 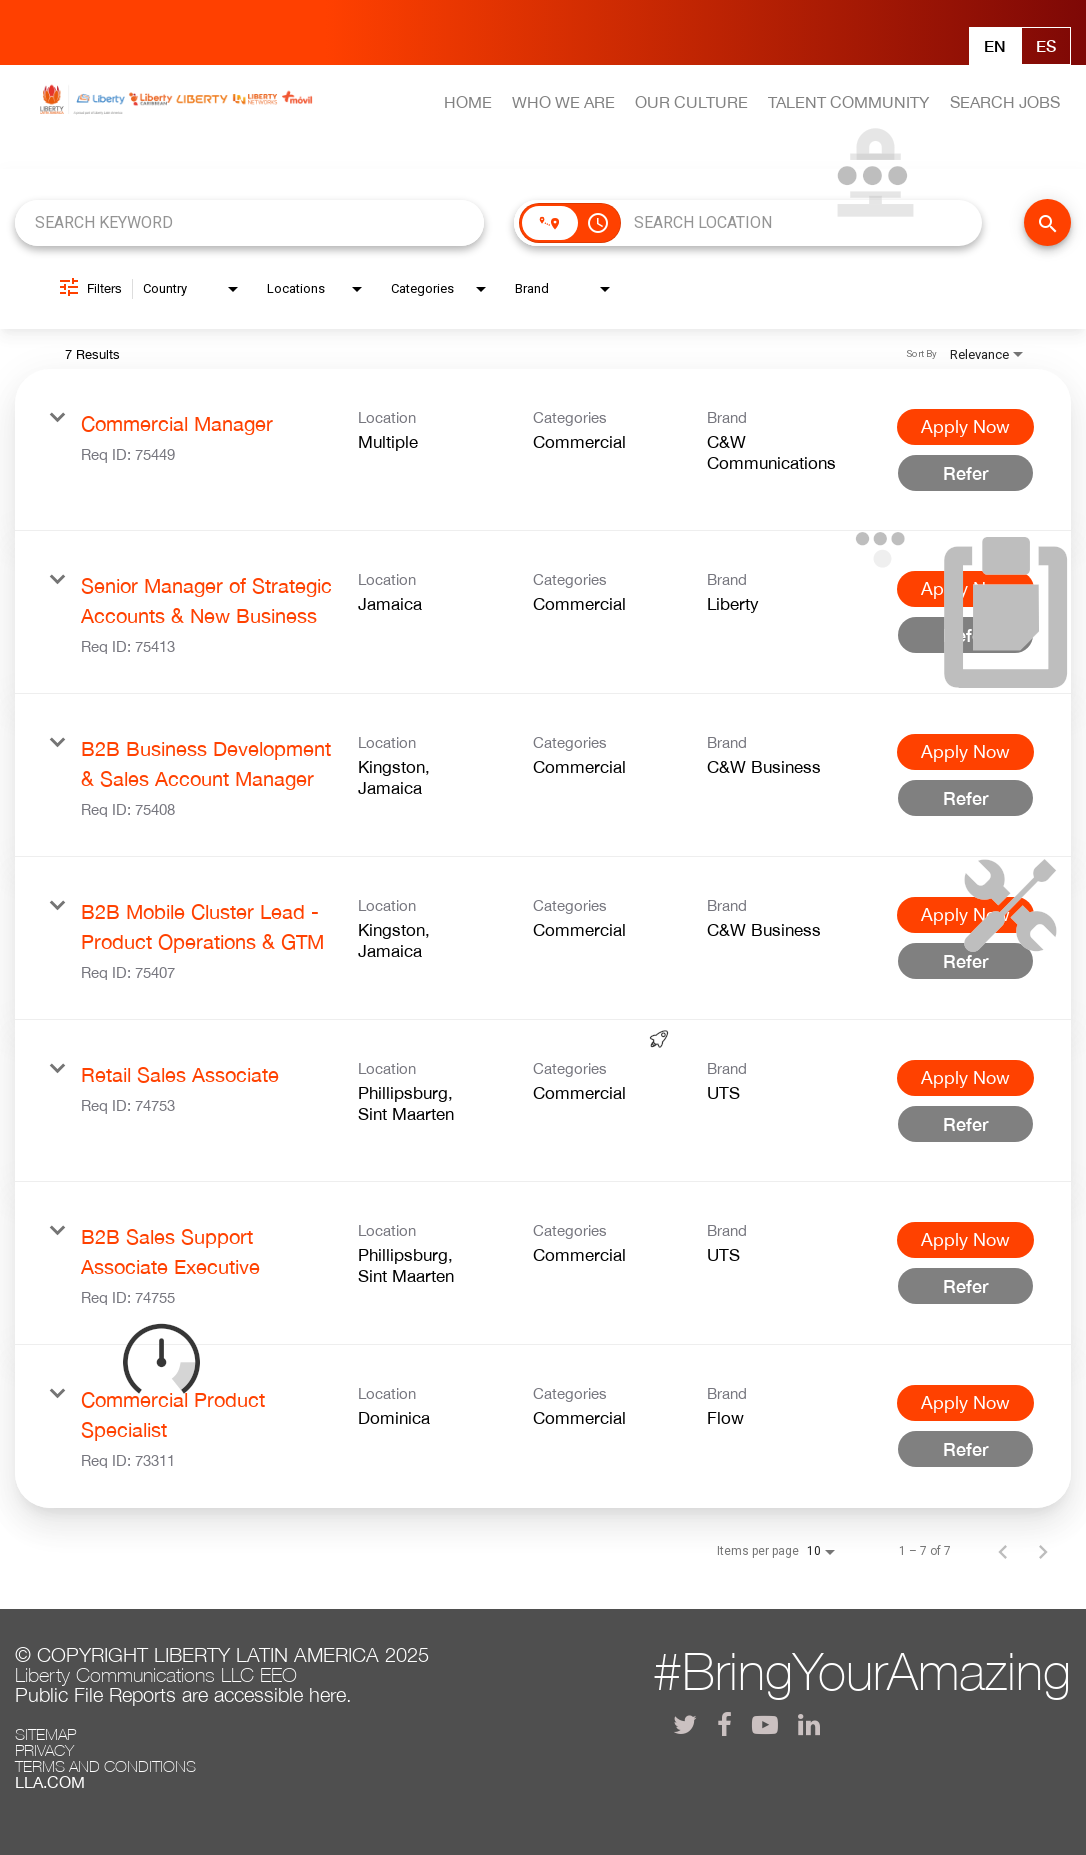 What do you see at coordinates (161, 1357) in the screenshot?
I see `view system performance metrics` at bounding box center [161, 1357].